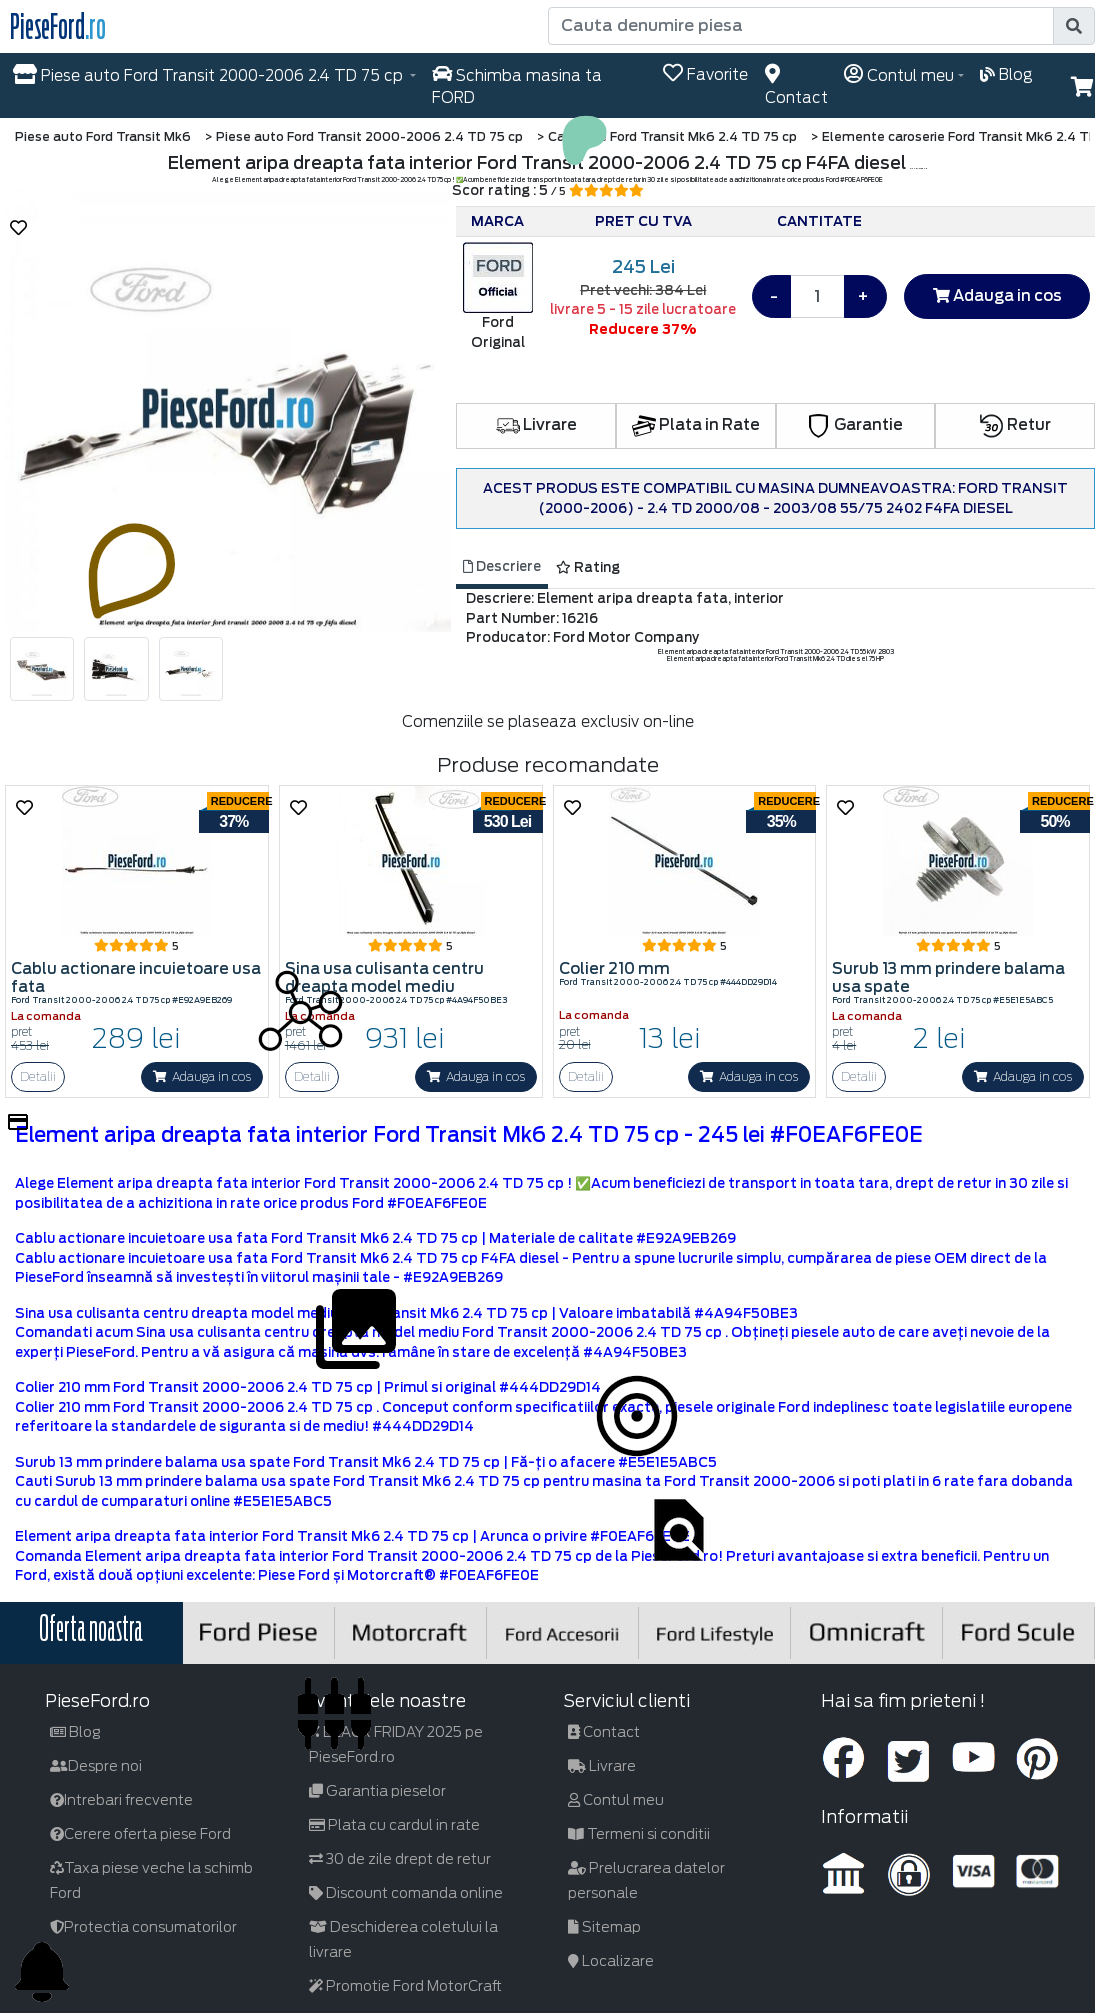 The height and width of the screenshot is (2013, 1095). I want to click on access payment methods, so click(18, 1122).